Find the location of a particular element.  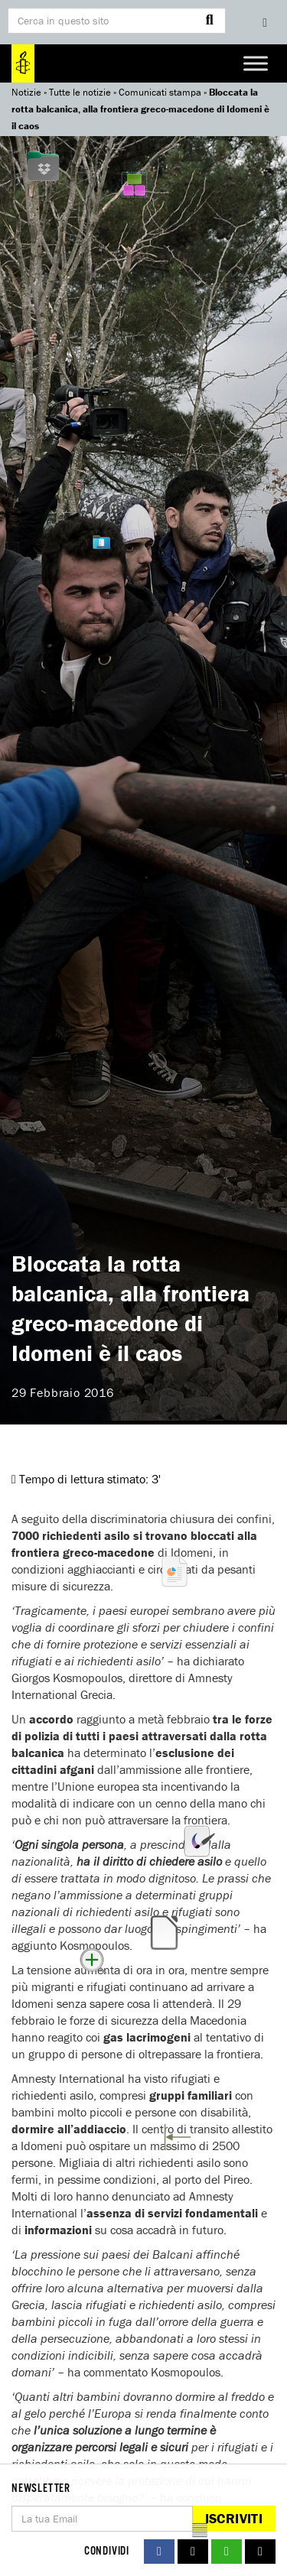

open settings or preferences folder is located at coordinates (101, 542).